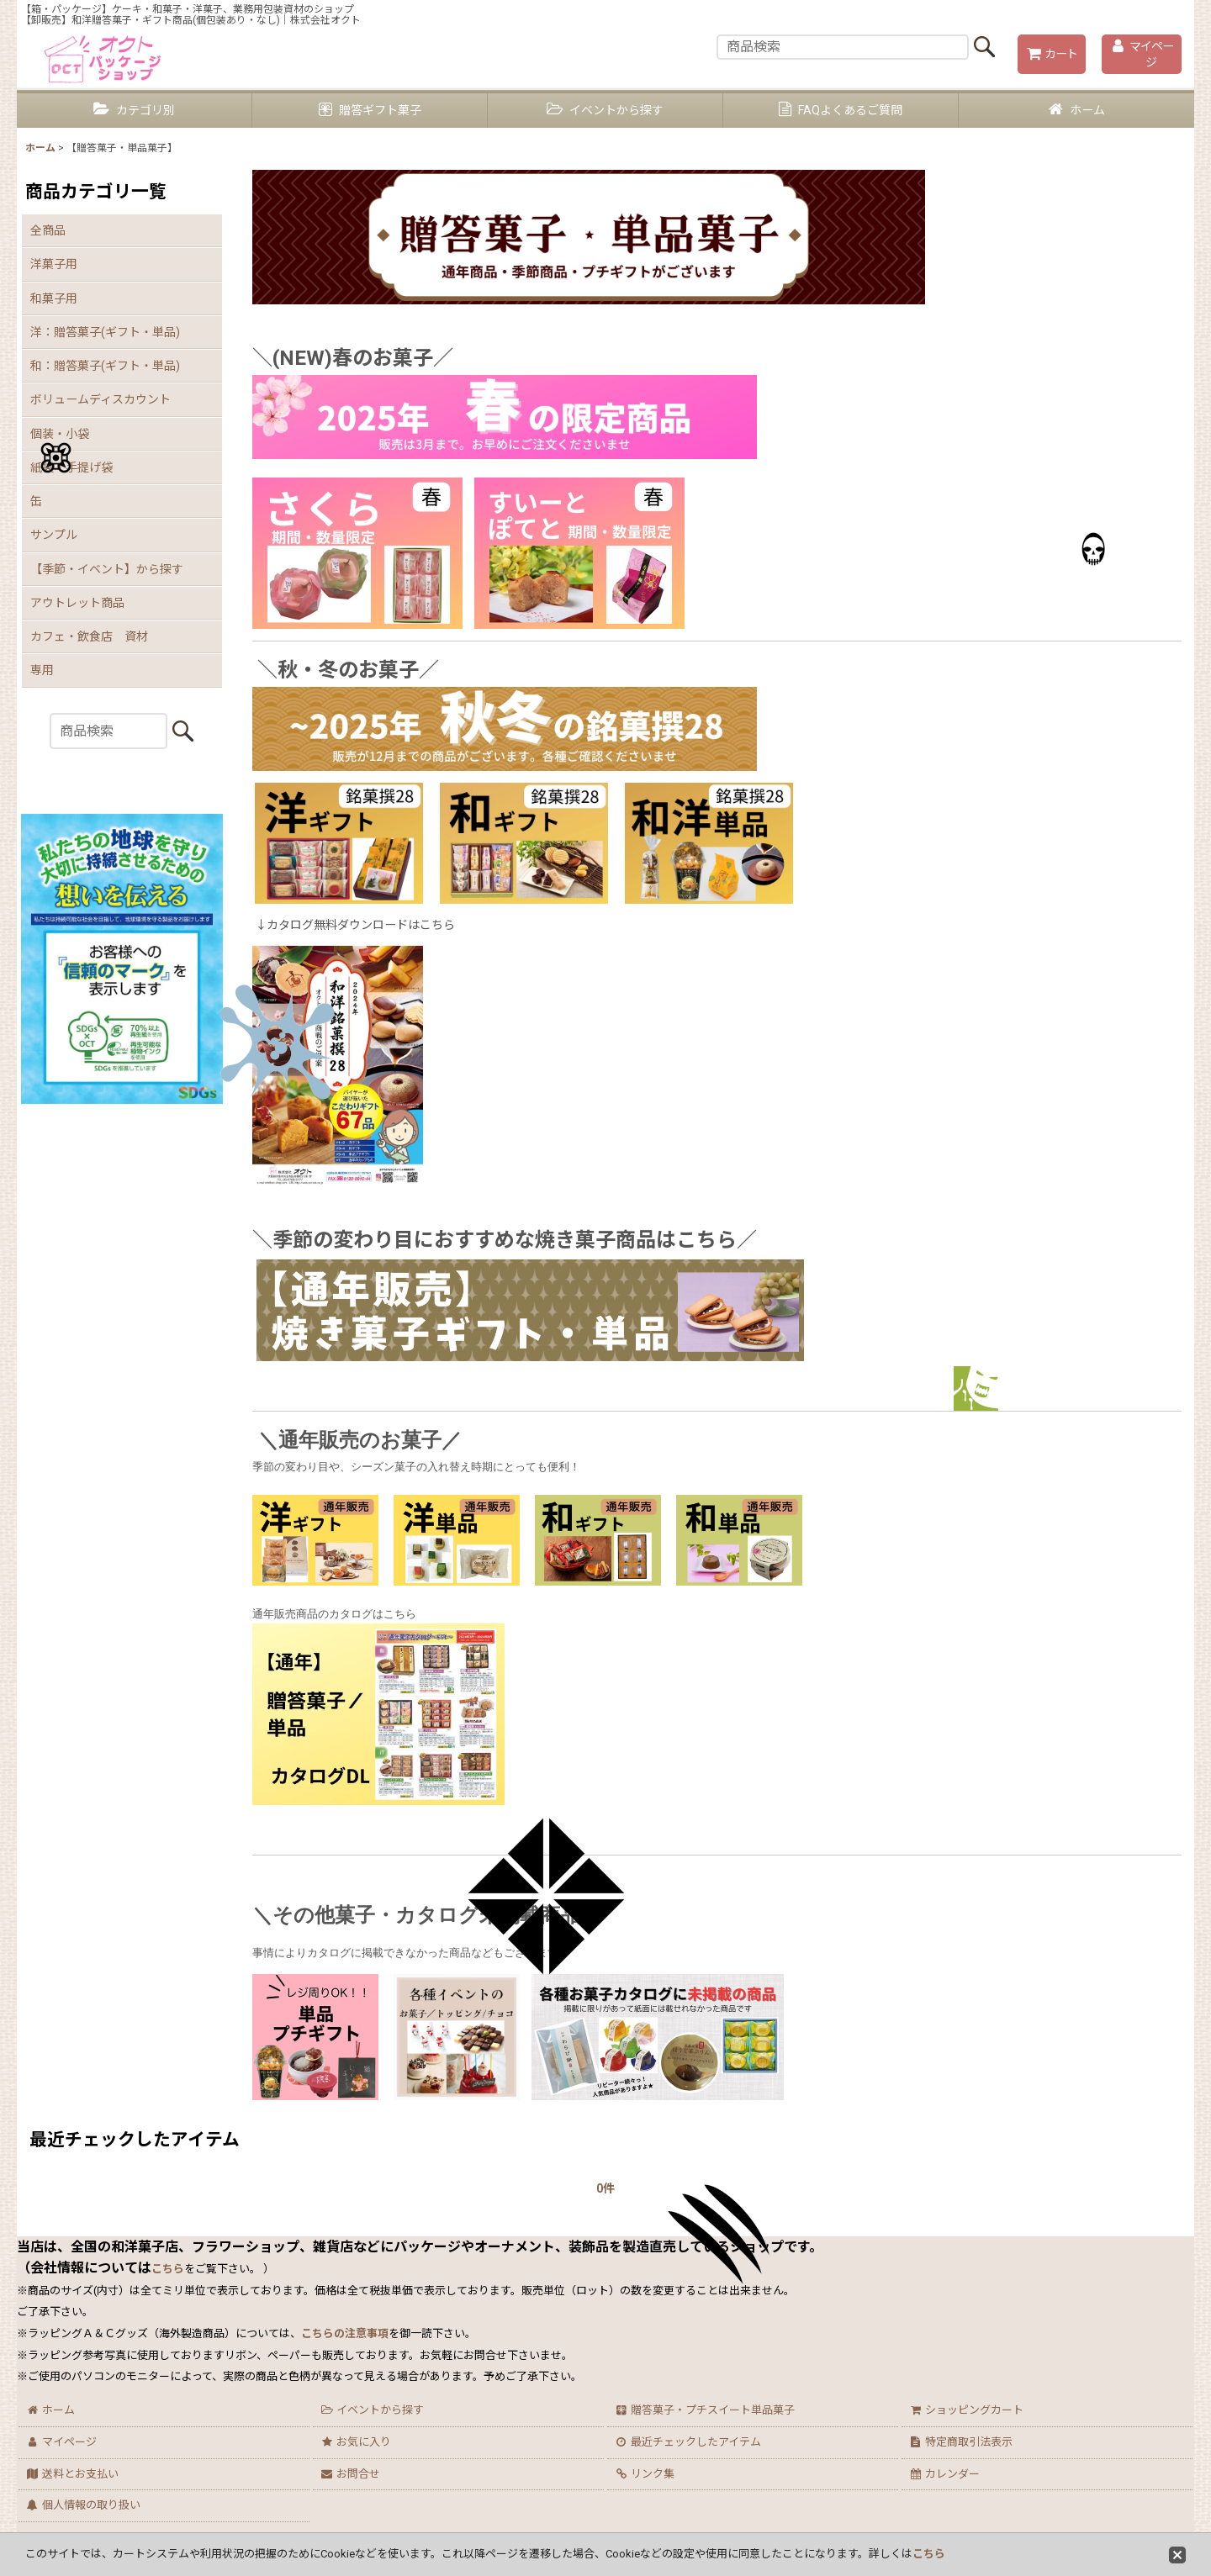  I want to click on indicates damage or attack action in a game, so click(718, 2234).